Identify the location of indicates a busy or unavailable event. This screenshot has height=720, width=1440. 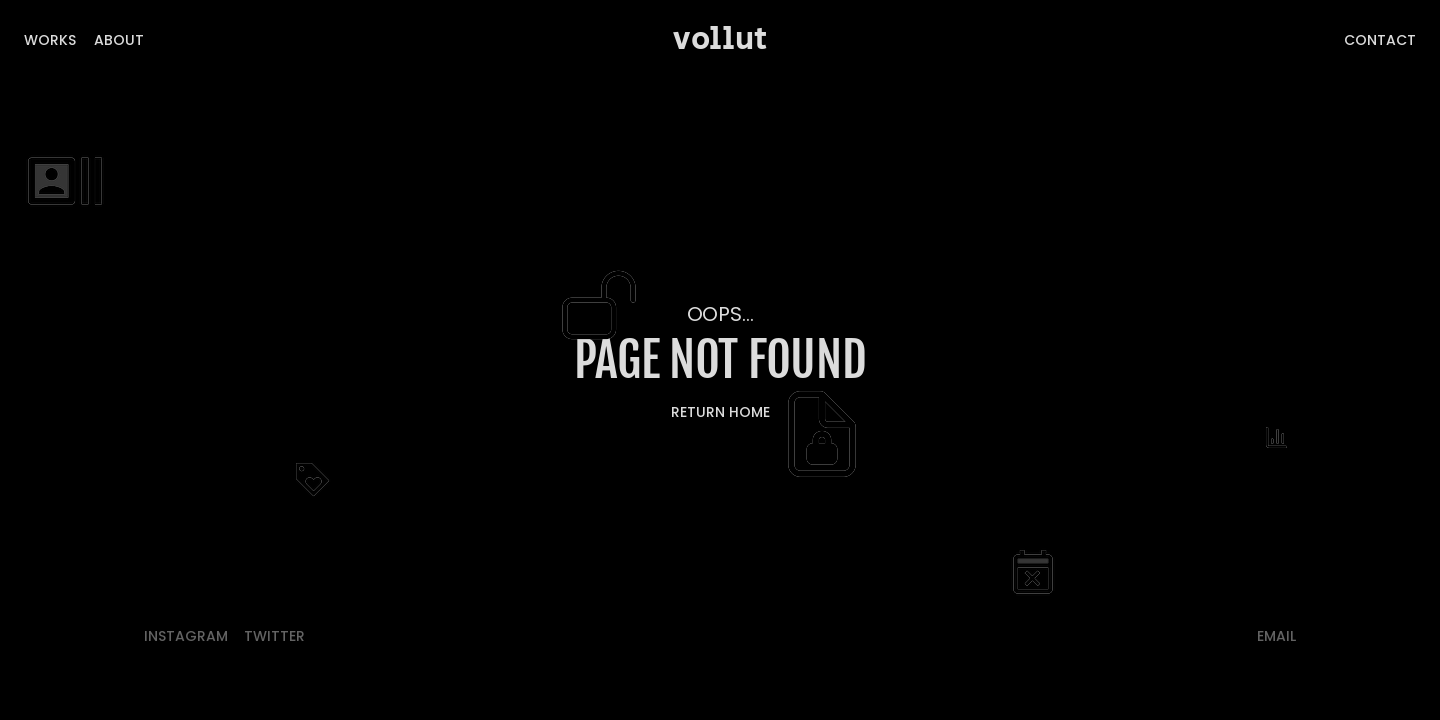
(1033, 574).